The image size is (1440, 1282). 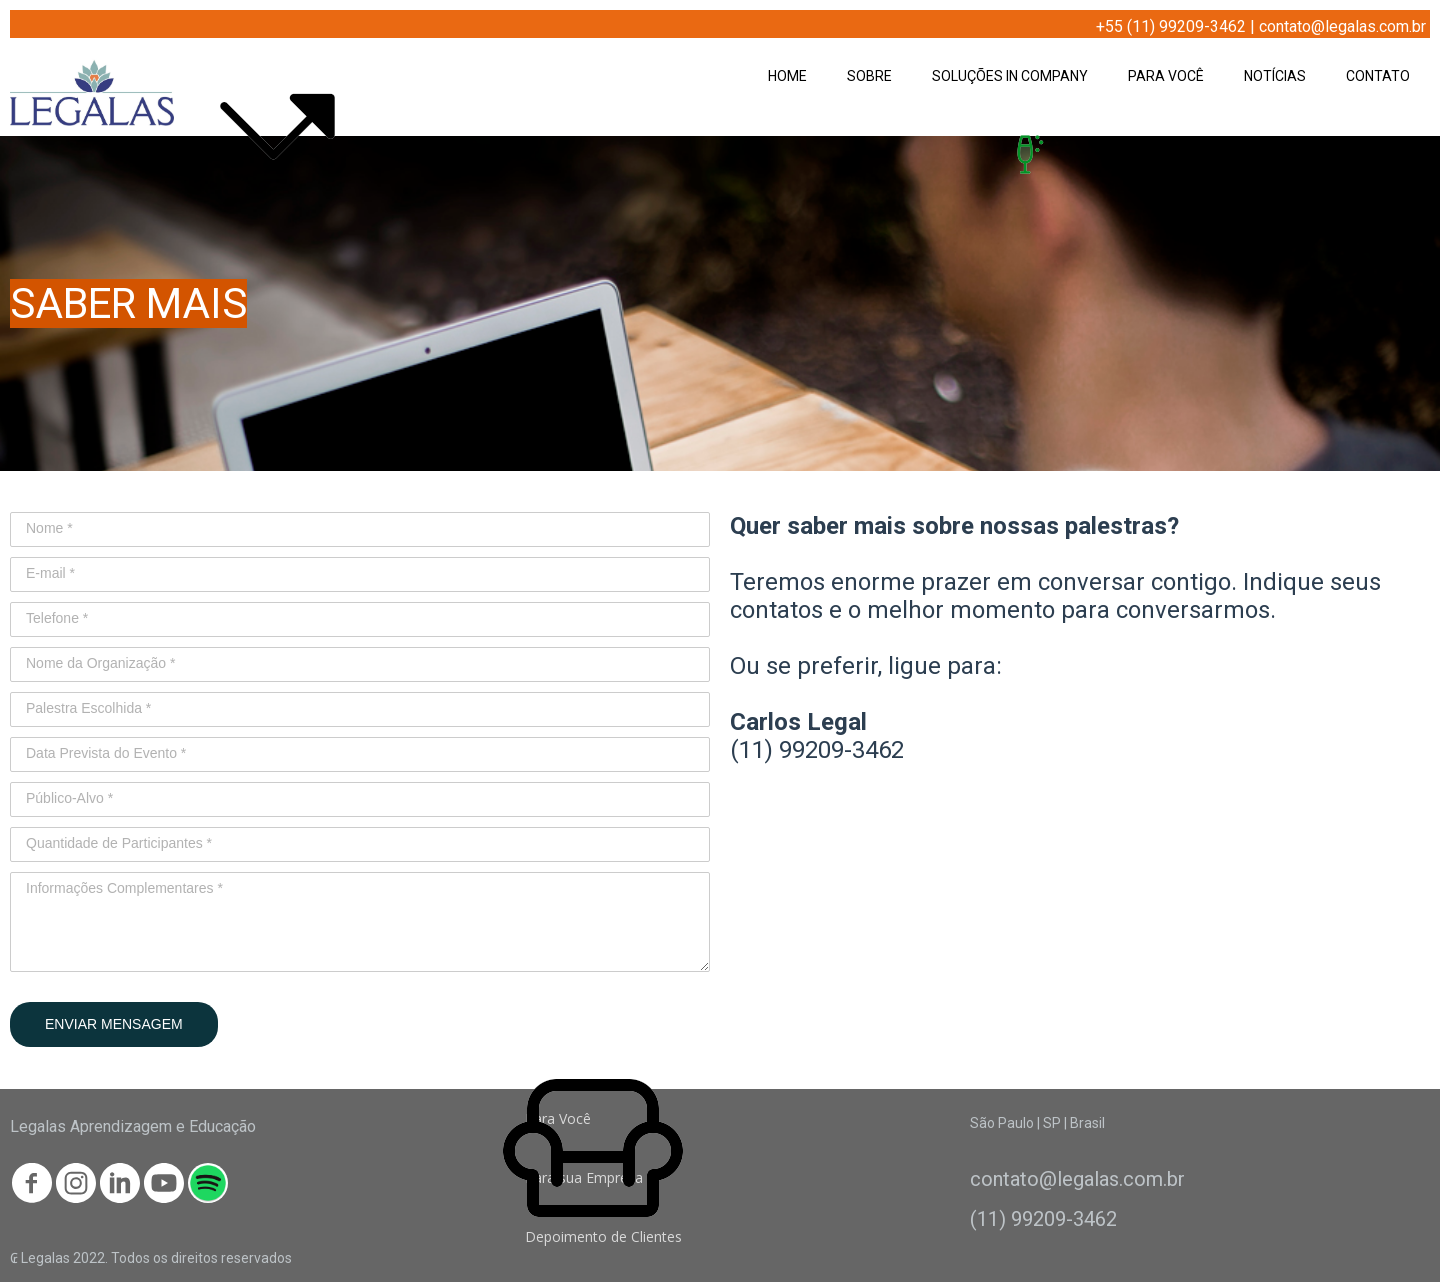 What do you see at coordinates (1026, 154) in the screenshot?
I see `celebrate an achievement or milestone` at bounding box center [1026, 154].